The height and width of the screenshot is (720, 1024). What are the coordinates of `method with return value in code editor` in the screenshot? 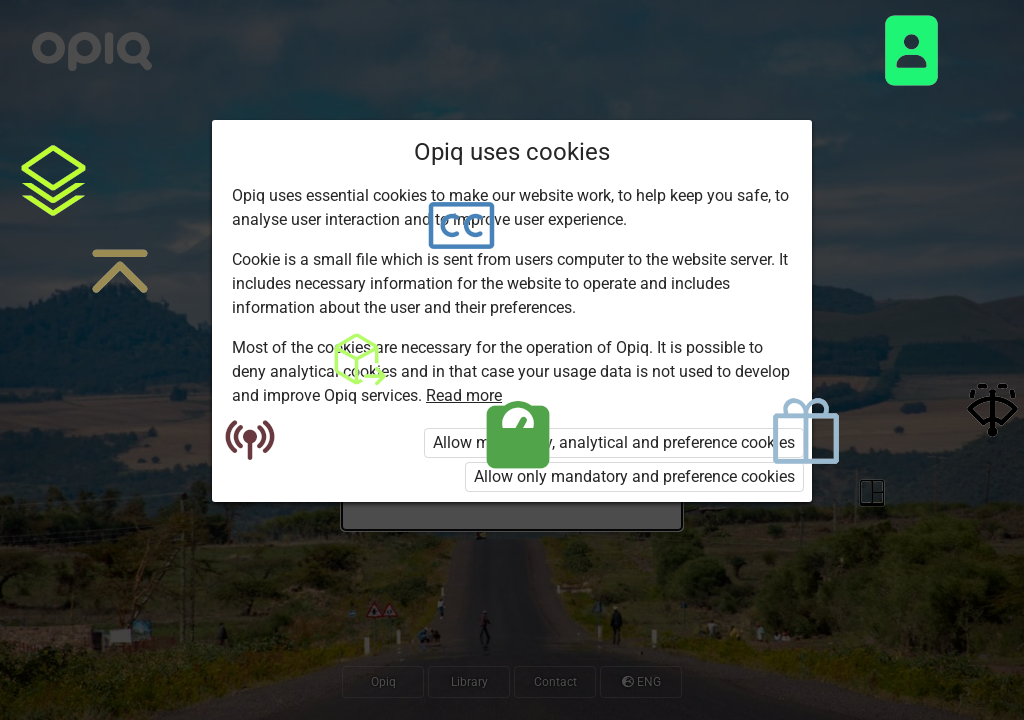 It's located at (356, 359).